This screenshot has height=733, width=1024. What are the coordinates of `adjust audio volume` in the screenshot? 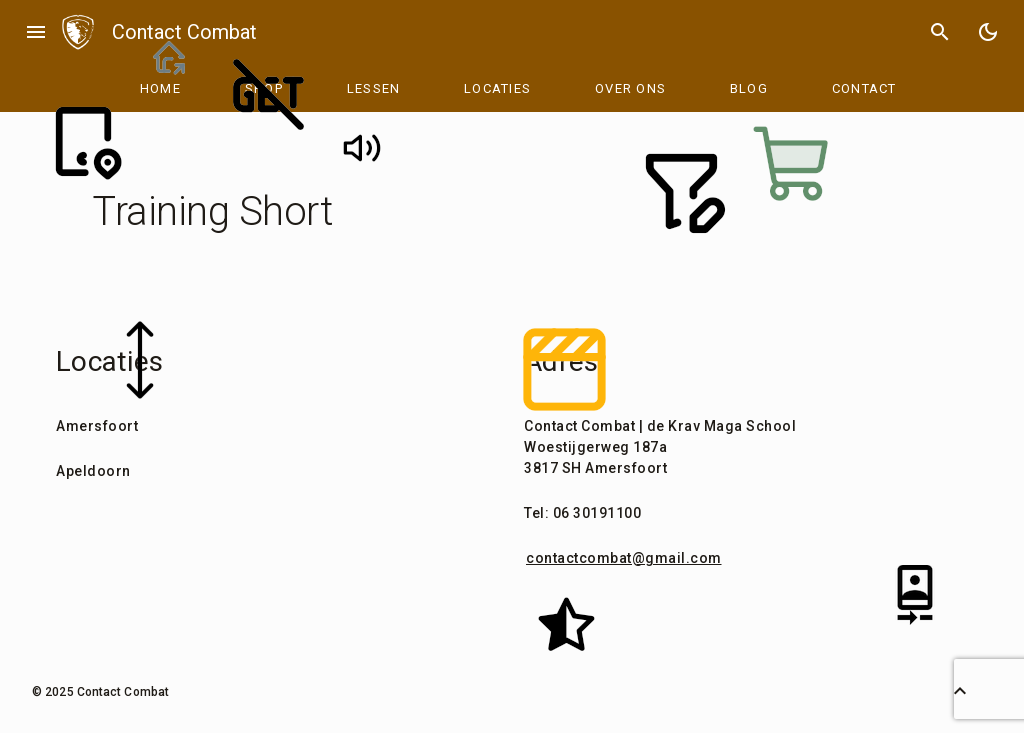 It's located at (362, 148).